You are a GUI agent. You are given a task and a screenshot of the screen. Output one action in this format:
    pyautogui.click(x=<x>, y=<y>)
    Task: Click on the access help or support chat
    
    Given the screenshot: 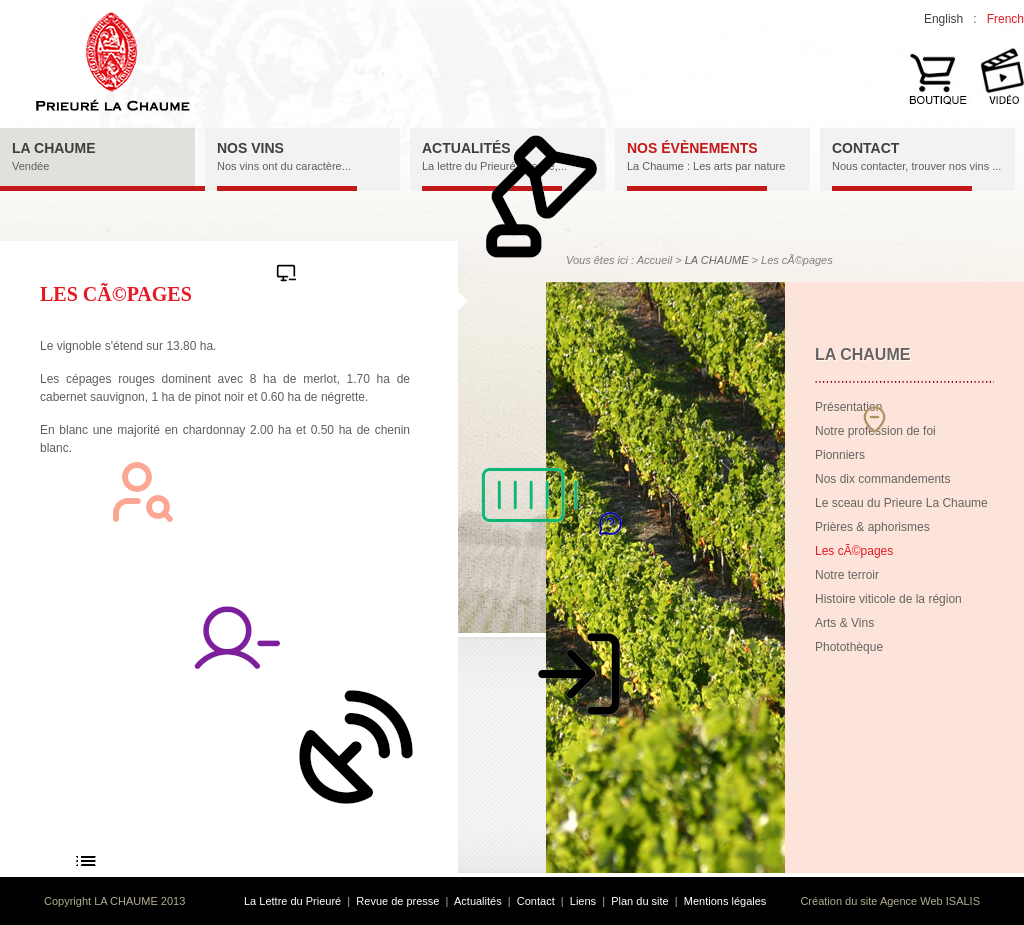 What is the action you would take?
    pyautogui.click(x=610, y=523)
    